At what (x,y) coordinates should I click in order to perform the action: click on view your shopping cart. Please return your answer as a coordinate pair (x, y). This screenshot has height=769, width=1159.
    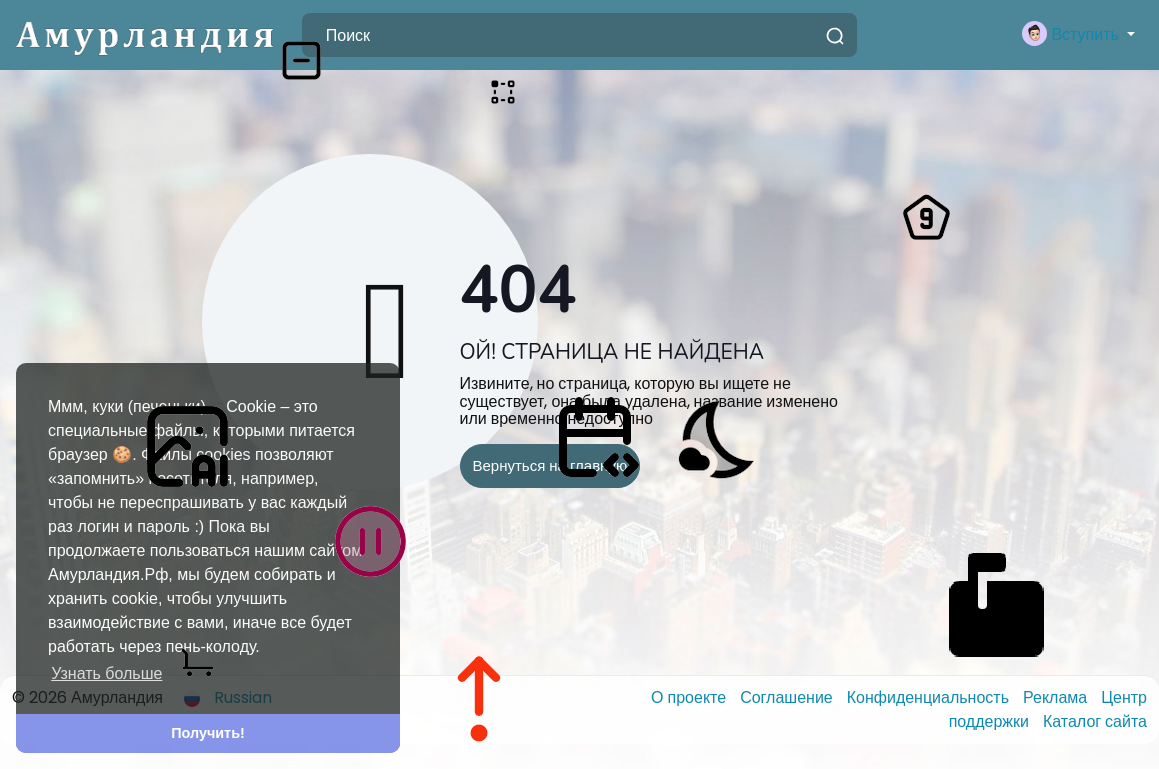
    Looking at the image, I should click on (197, 661).